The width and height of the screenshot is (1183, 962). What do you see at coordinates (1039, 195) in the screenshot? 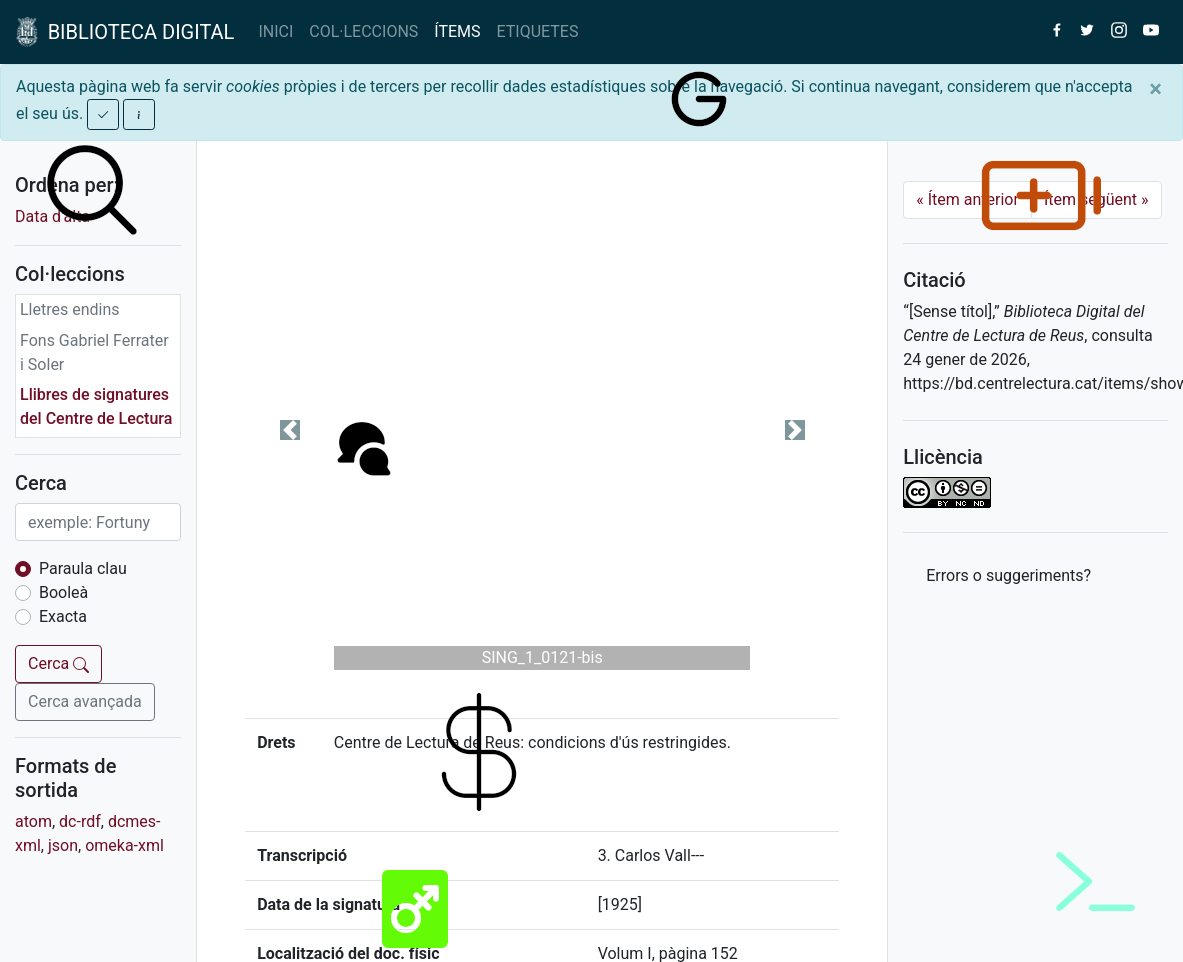
I see `add or extend battery life` at bounding box center [1039, 195].